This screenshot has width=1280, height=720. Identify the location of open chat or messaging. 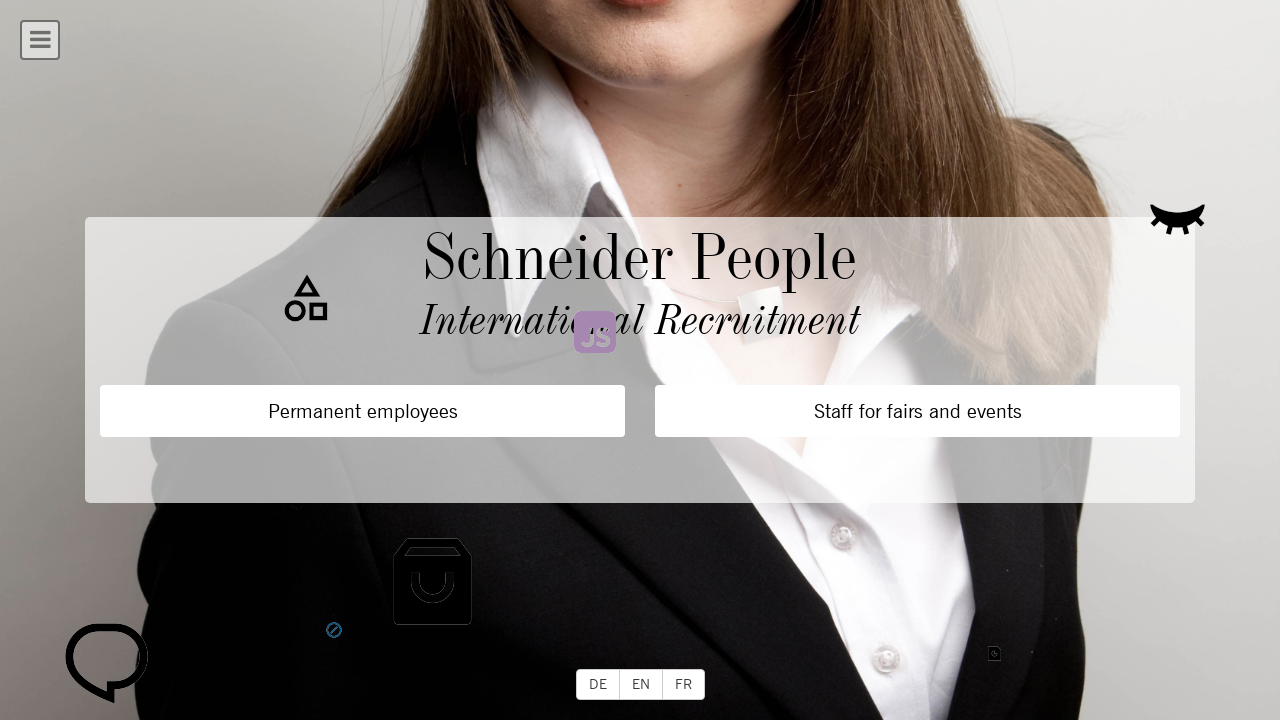
(106, 660).